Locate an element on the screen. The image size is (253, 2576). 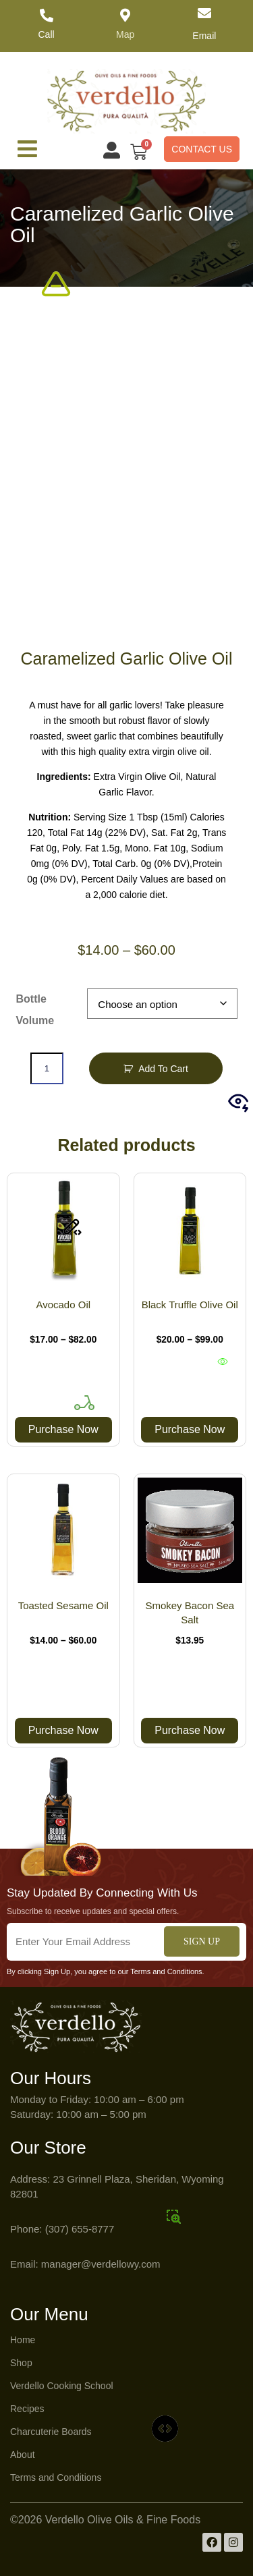
edit or write code is located at coordinates (72, 1226).